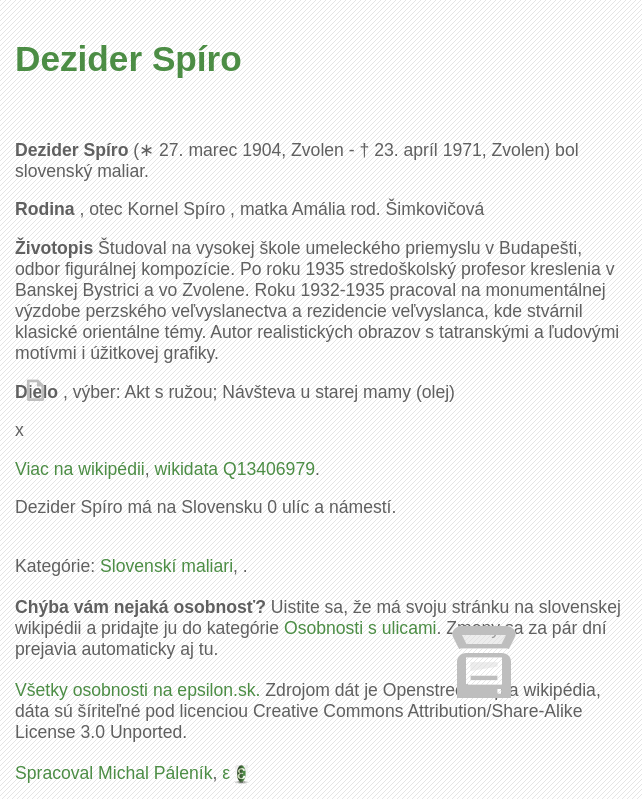 This screenshot has width=642, height=799. What do you see at coordinates (484, 662) in the screenshot?
I see `scan a document or image` at bounding box center [484, 662].